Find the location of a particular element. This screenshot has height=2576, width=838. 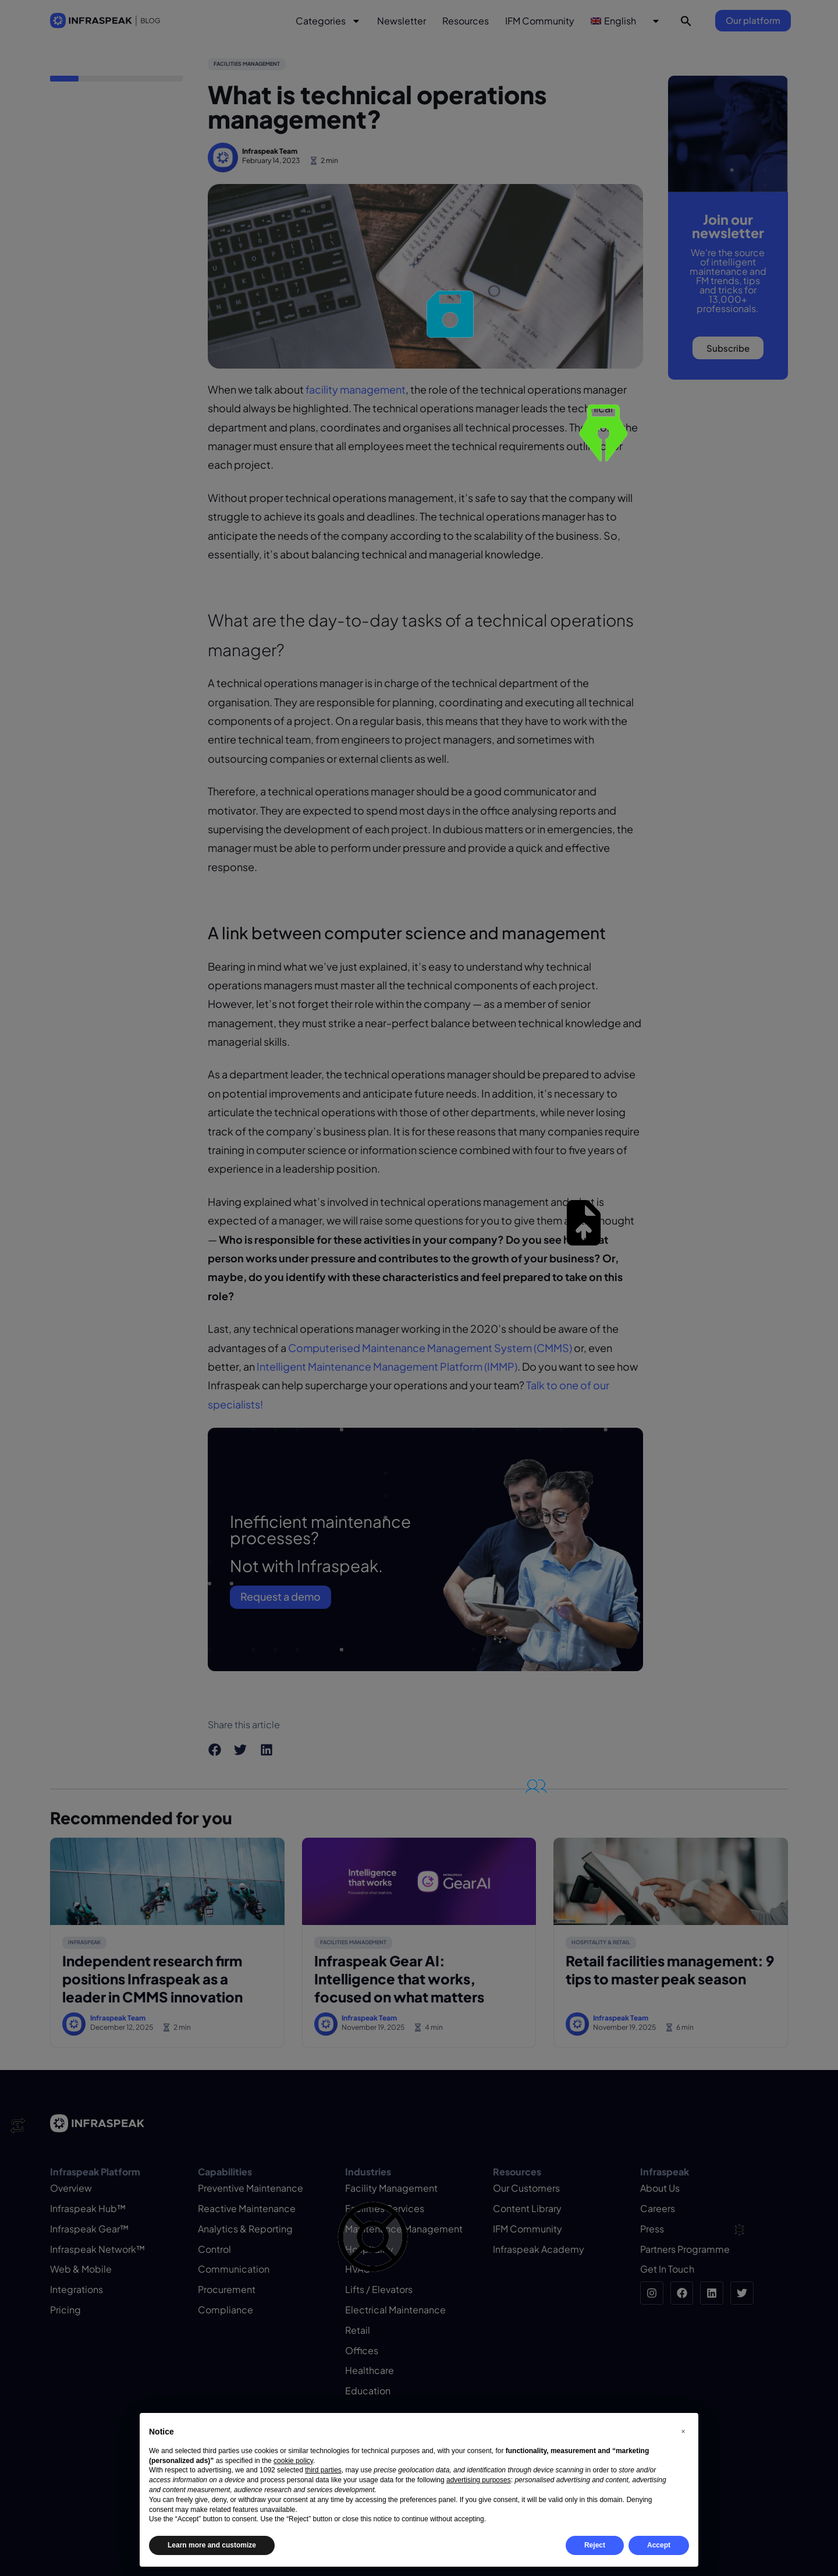

view all users or contacts is located at coordinates (536, 1786).